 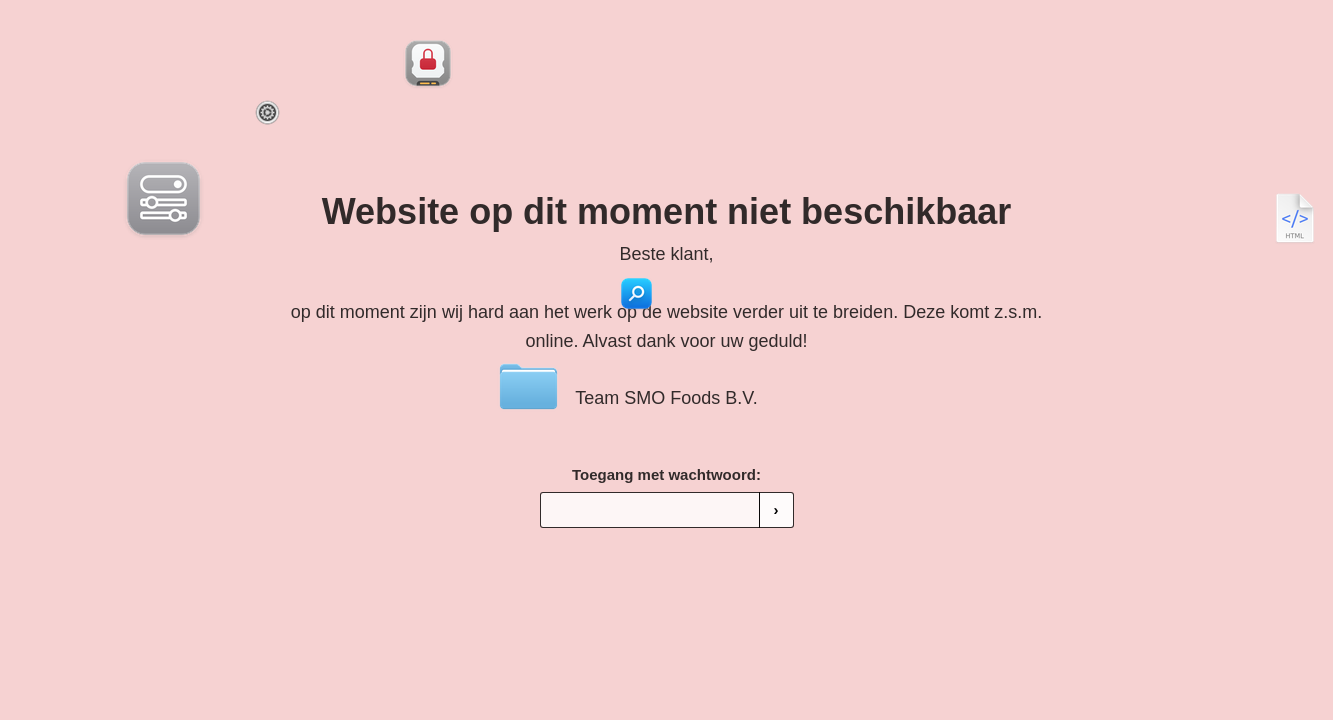 I want to click on open interface design application, so click(x=163, y=198).